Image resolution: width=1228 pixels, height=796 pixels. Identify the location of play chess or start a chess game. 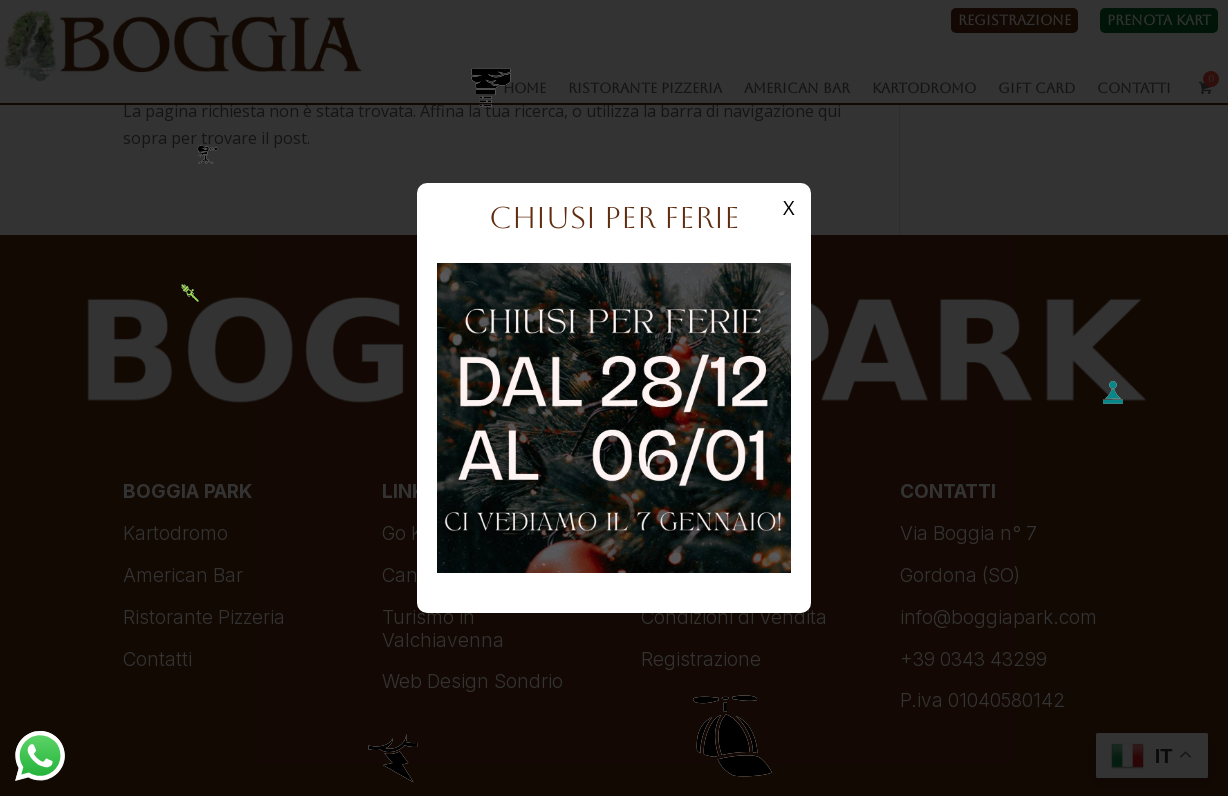
(1113, 389).